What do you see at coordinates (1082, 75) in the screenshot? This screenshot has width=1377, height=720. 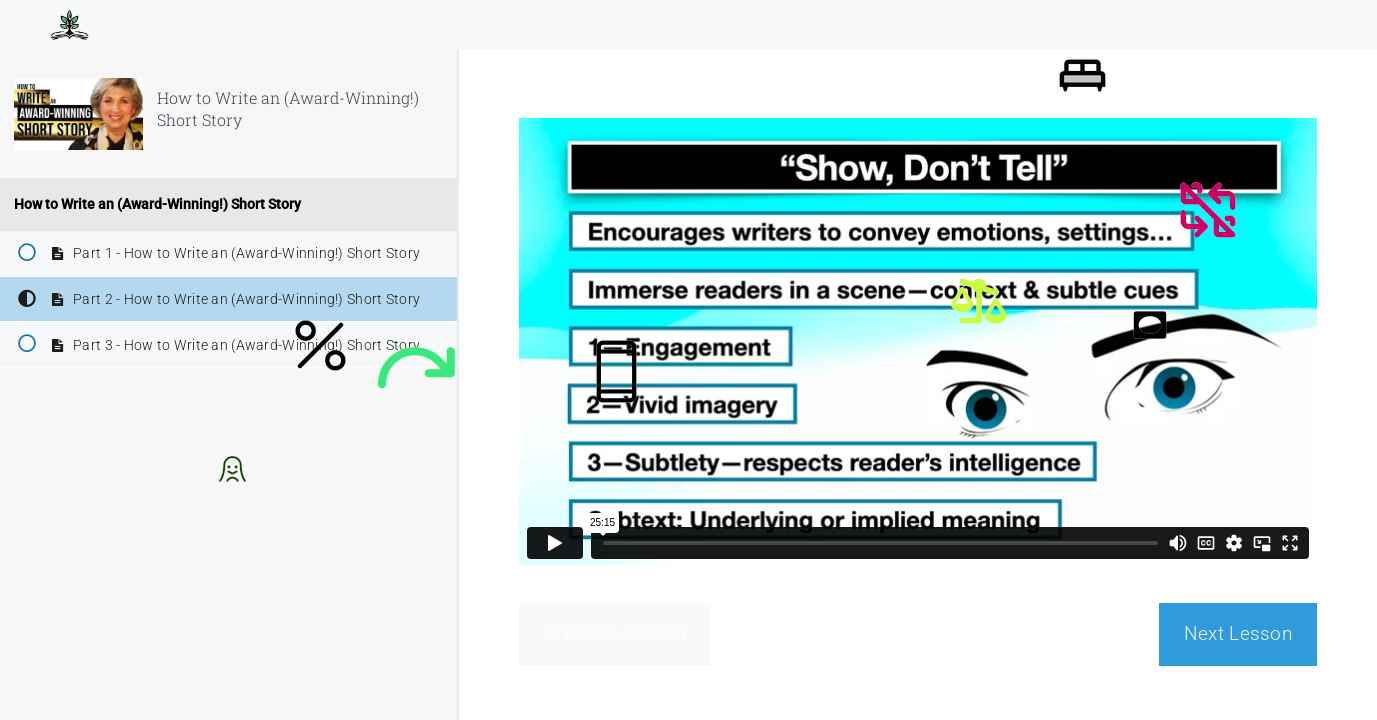 I see `view hotel or accommodation options` at bounding box center [1082, 75].